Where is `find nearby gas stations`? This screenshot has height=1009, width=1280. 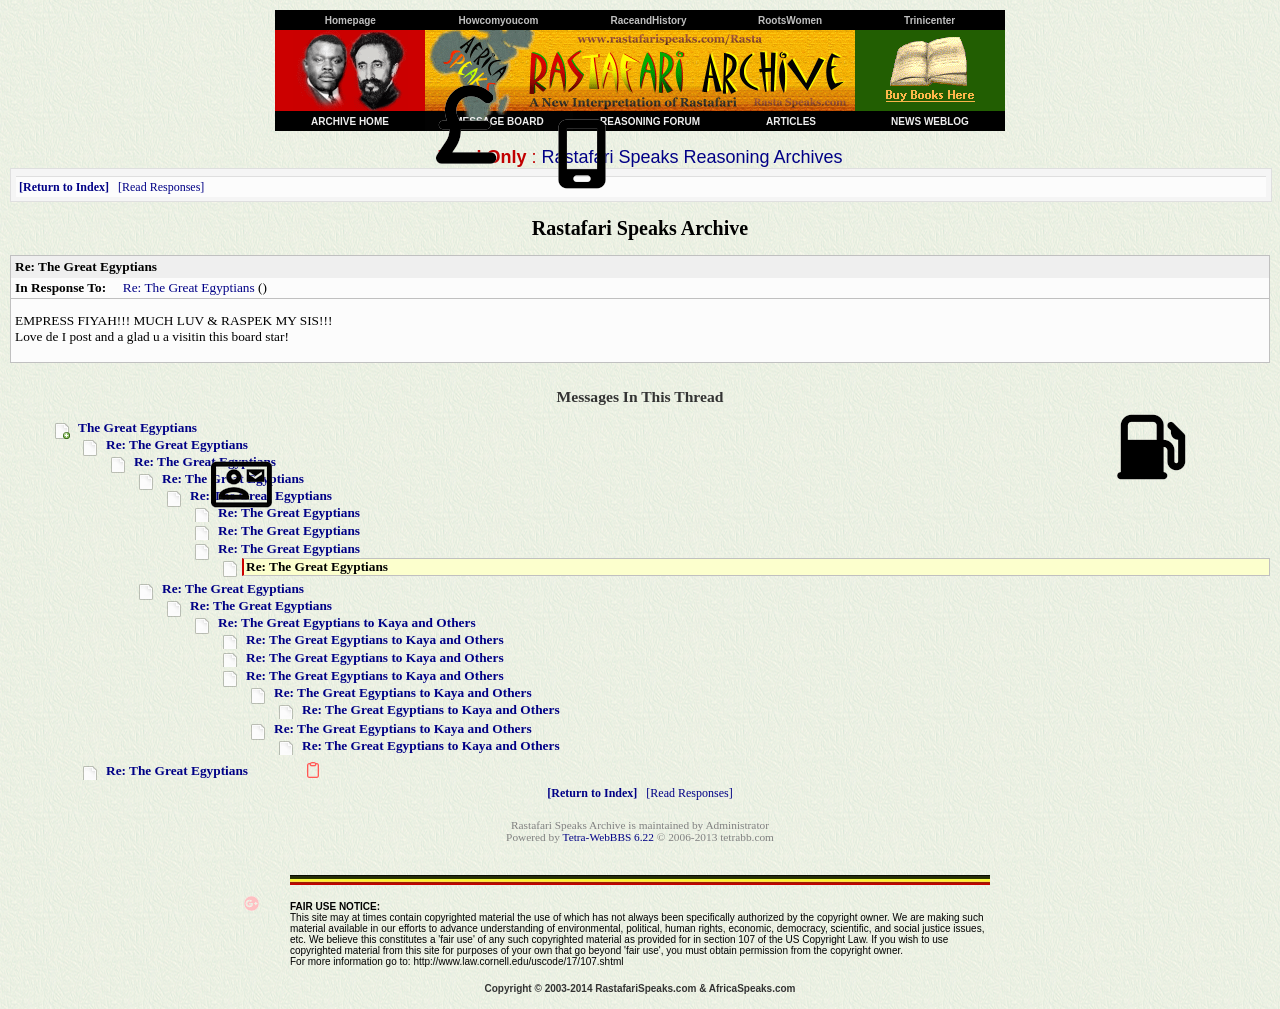
find nearby gas stations is located at coordinates (1153, 447).